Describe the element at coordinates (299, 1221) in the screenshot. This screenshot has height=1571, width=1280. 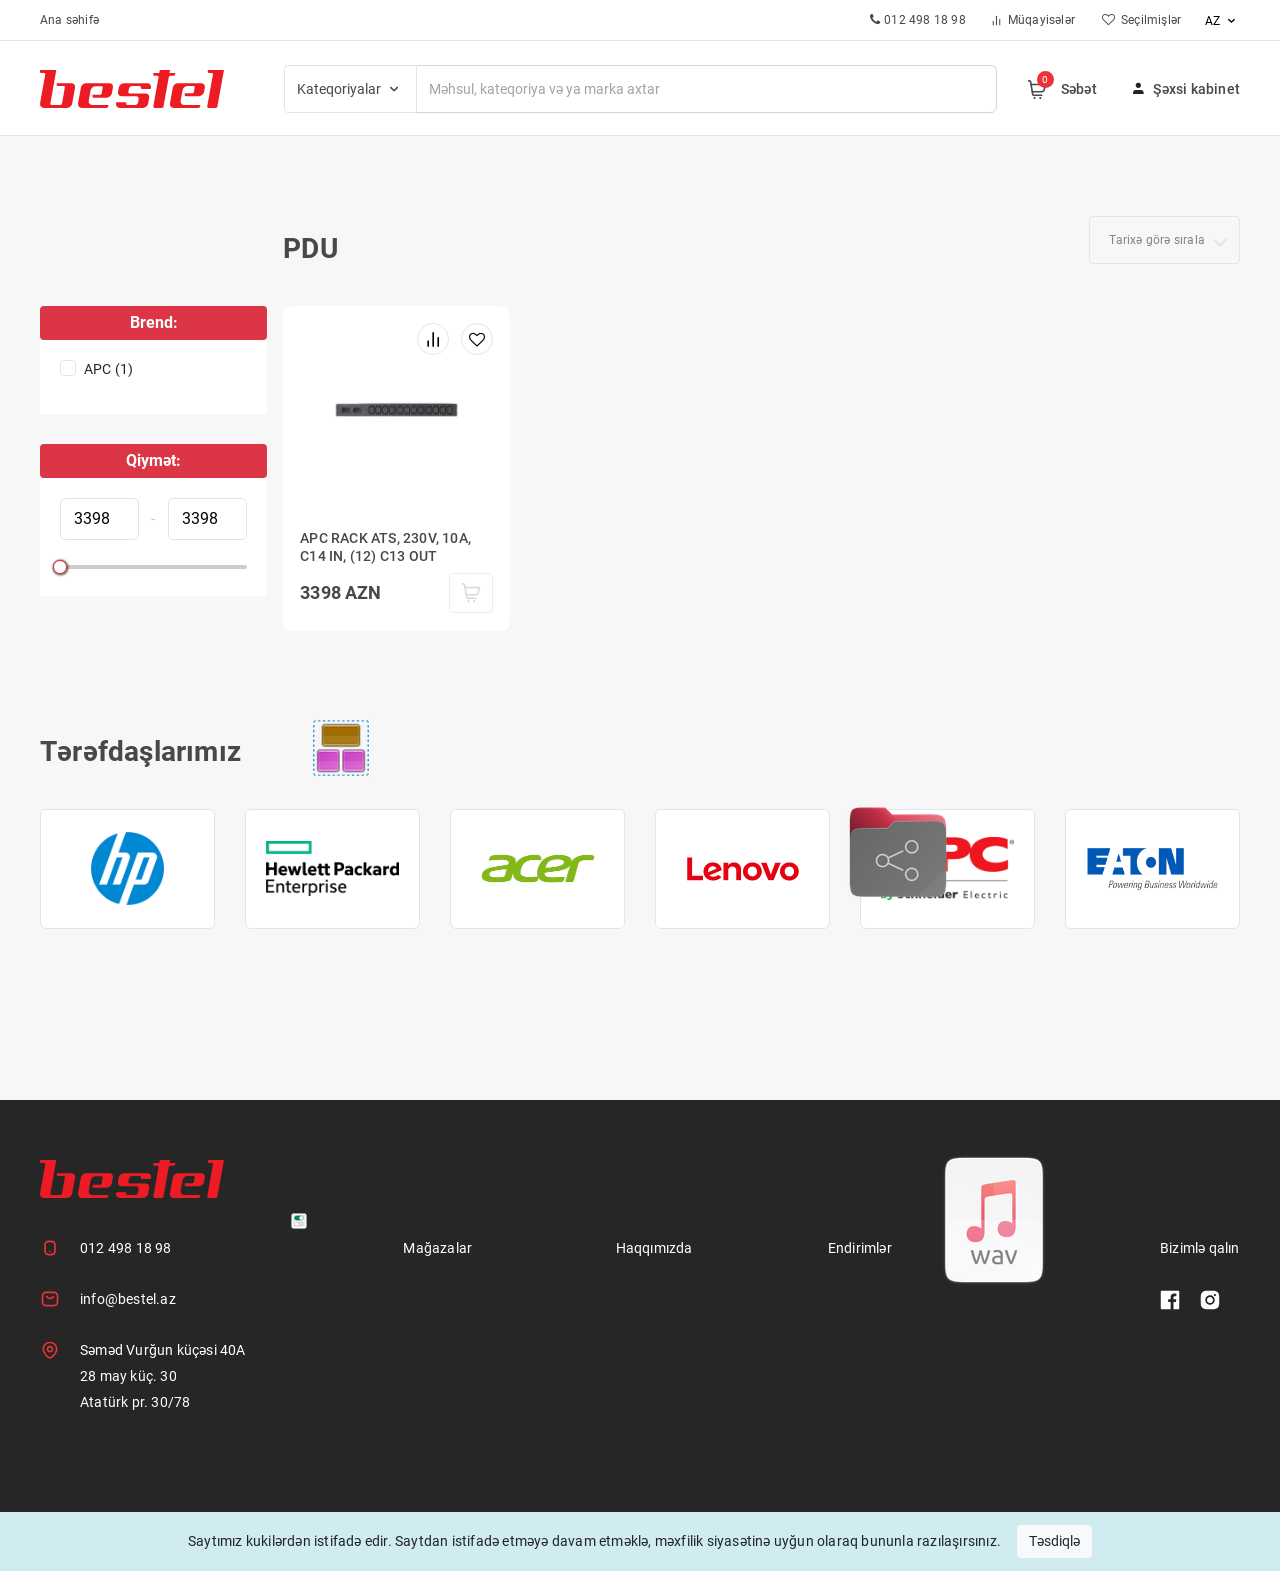
I see `open system settings or preferences` at that location.